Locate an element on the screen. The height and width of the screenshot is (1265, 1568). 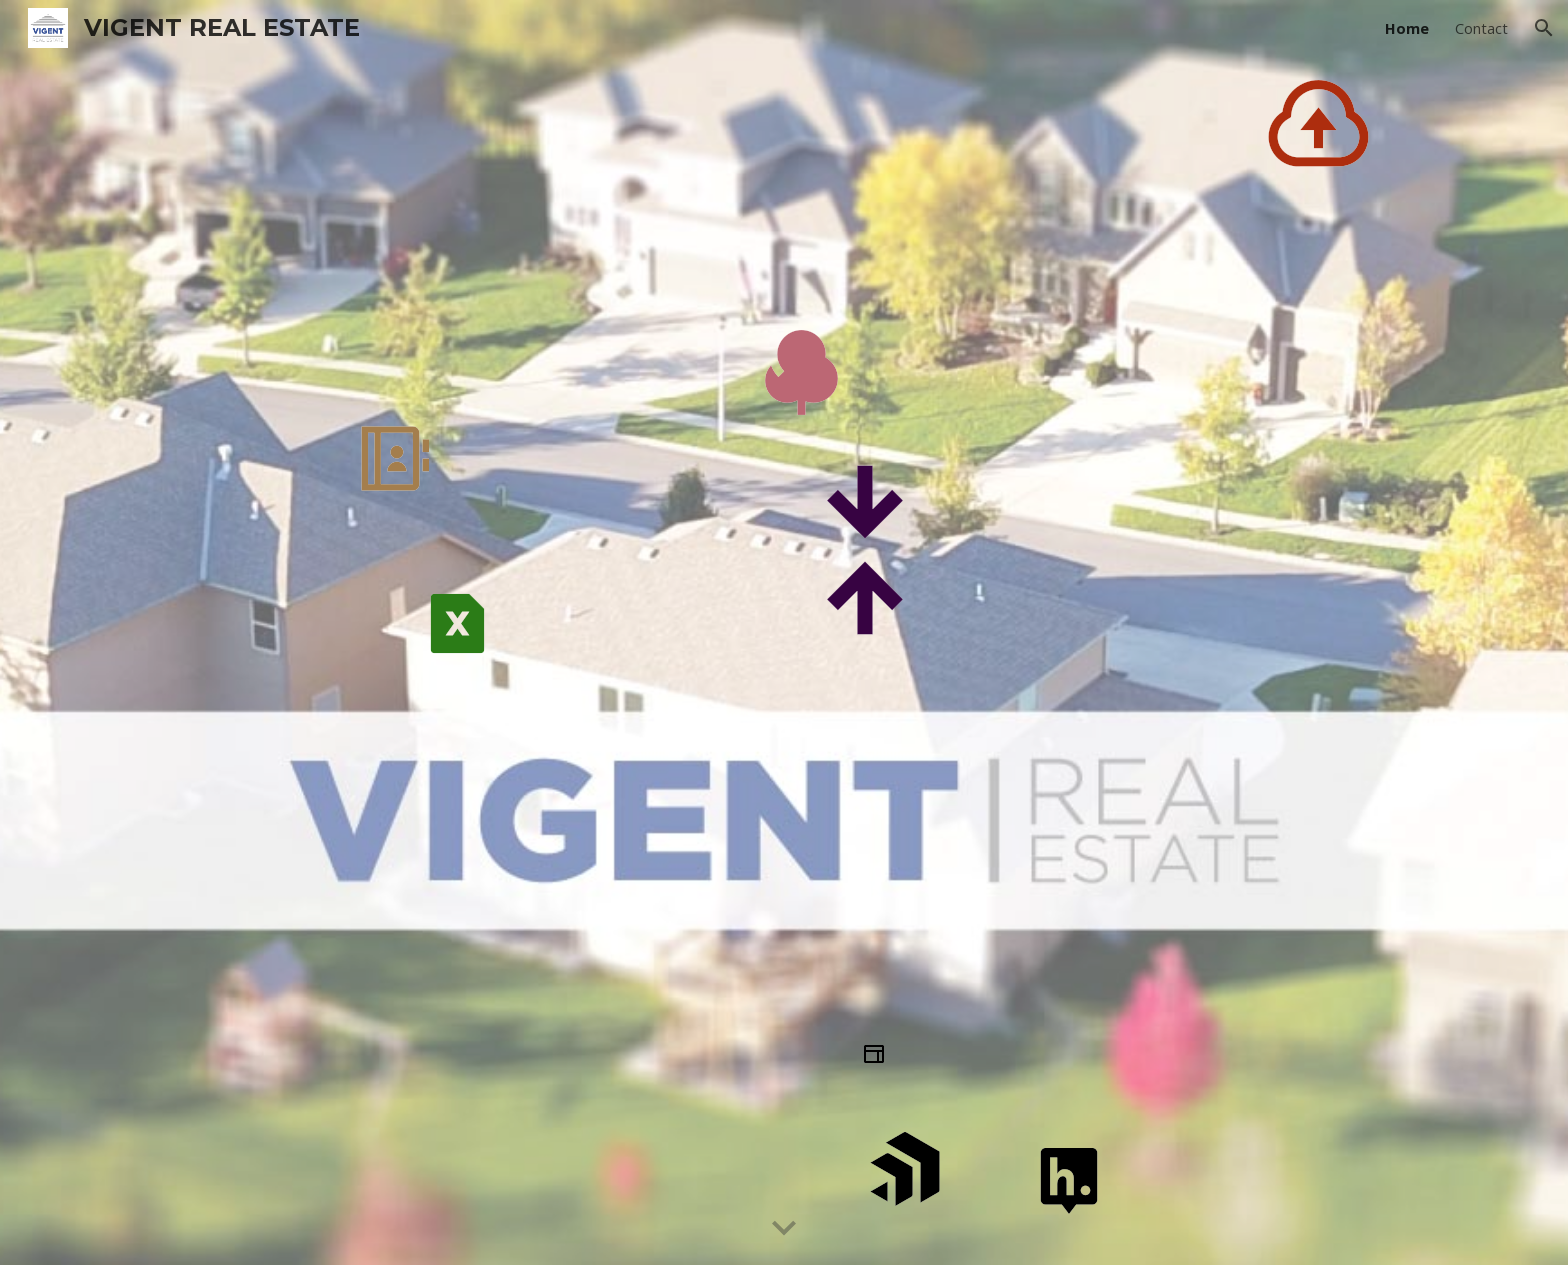
progress software company logo is located at coordinates (905, 1169).